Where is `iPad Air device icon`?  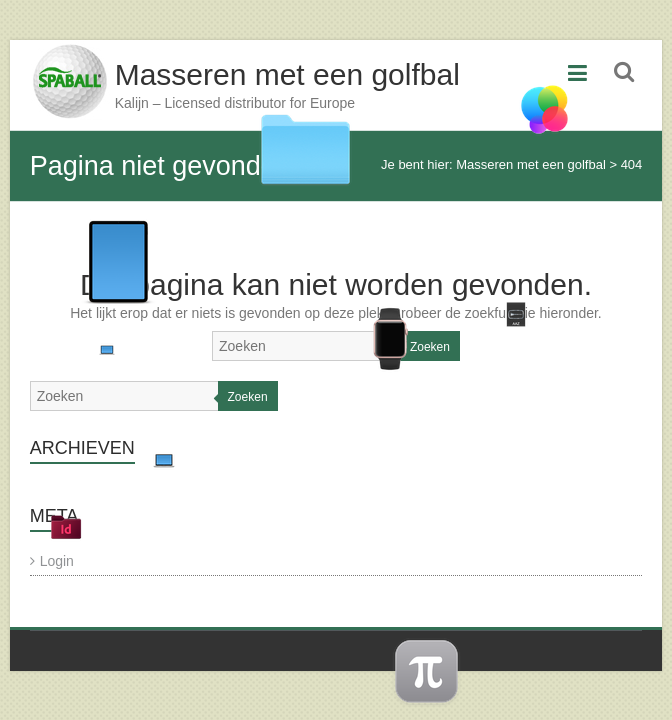 iPad Air device icon is located at coordinates (118, 262).